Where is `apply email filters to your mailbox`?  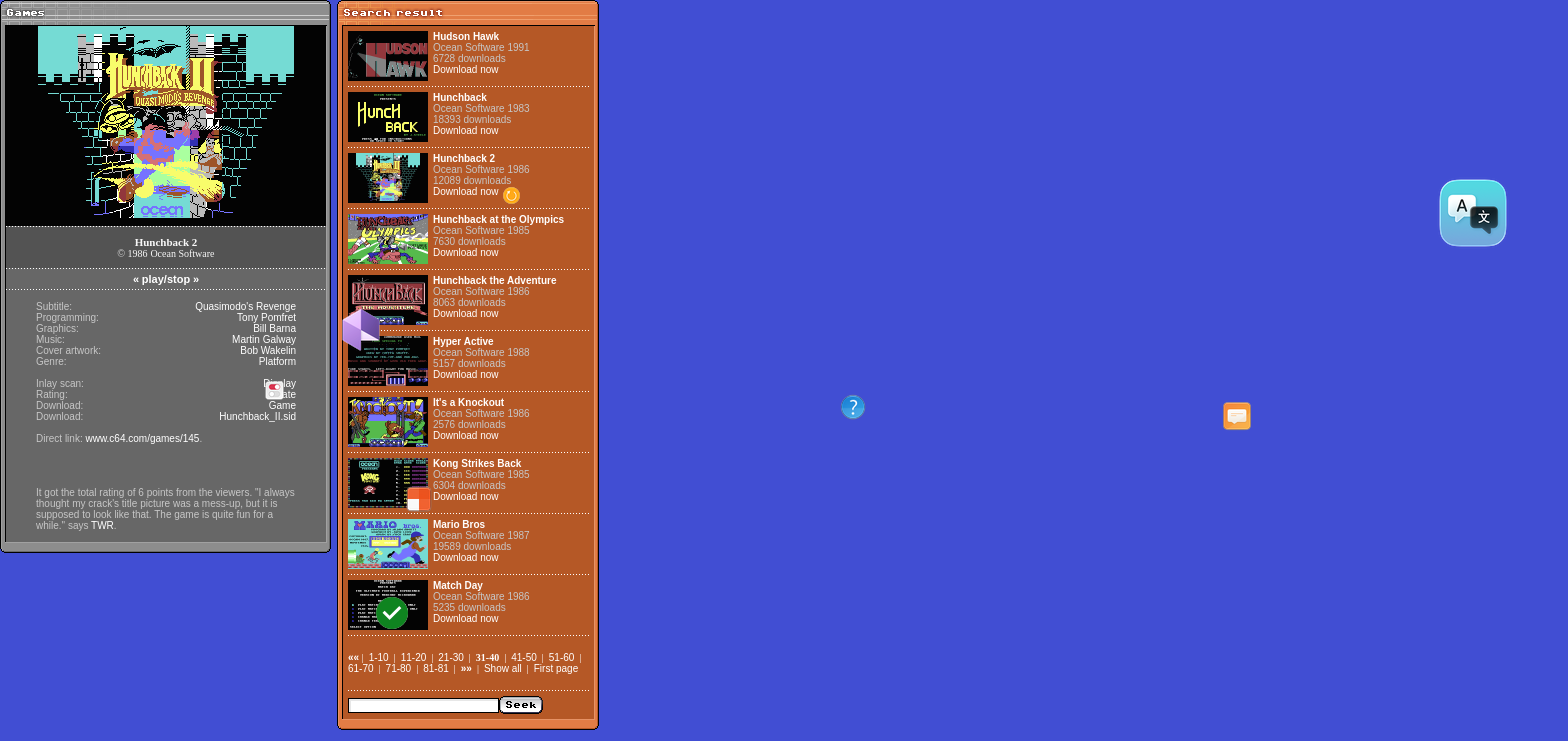 apply email filters to your mailbox is located at coordinates (392, 613).